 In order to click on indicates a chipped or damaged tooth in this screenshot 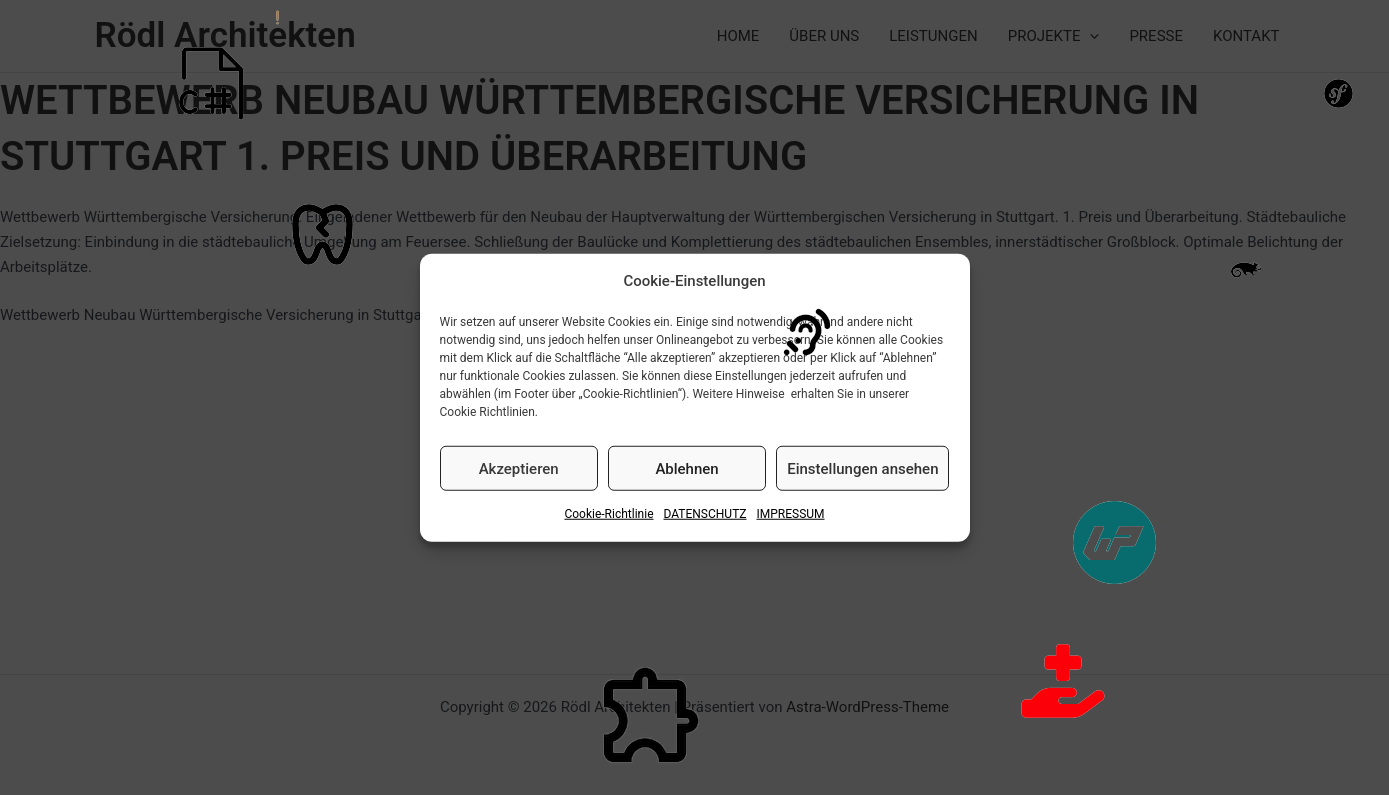, I will do `click(322, 234)`.